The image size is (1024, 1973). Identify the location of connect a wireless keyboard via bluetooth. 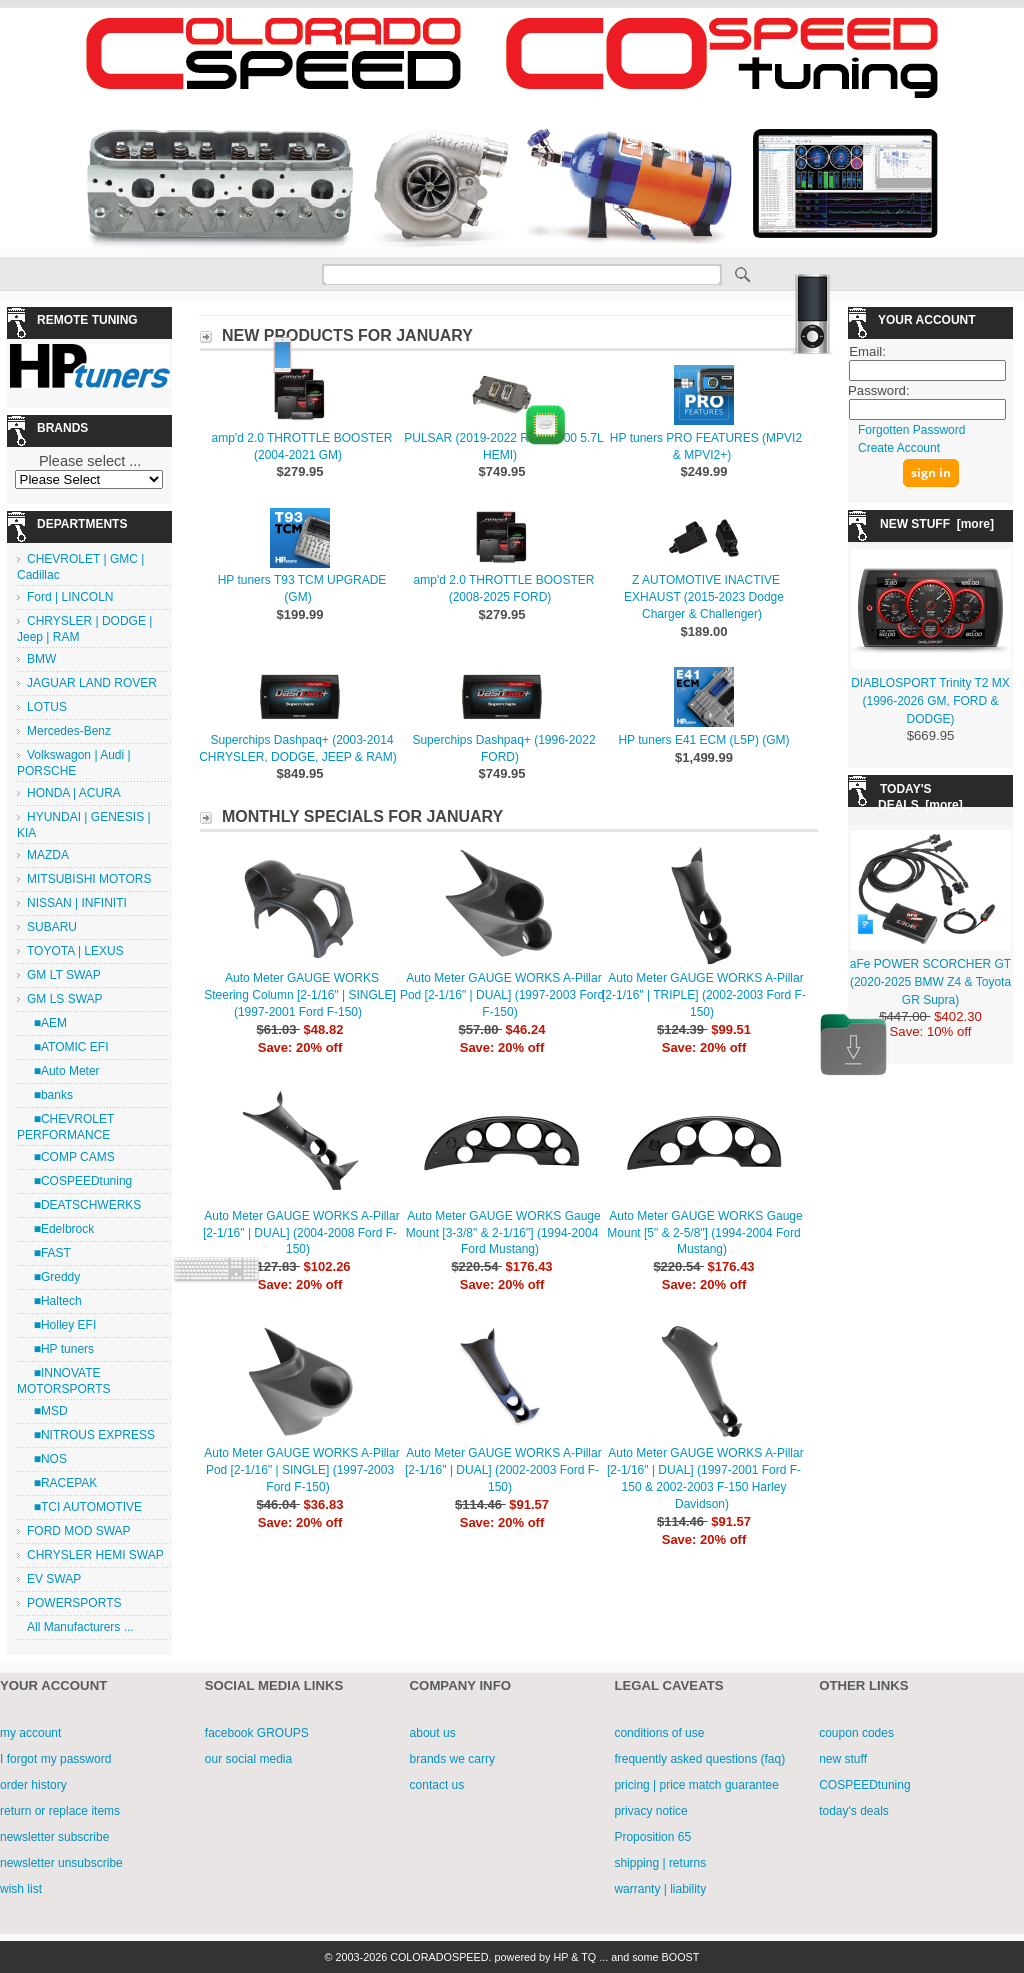
(216, 1268).